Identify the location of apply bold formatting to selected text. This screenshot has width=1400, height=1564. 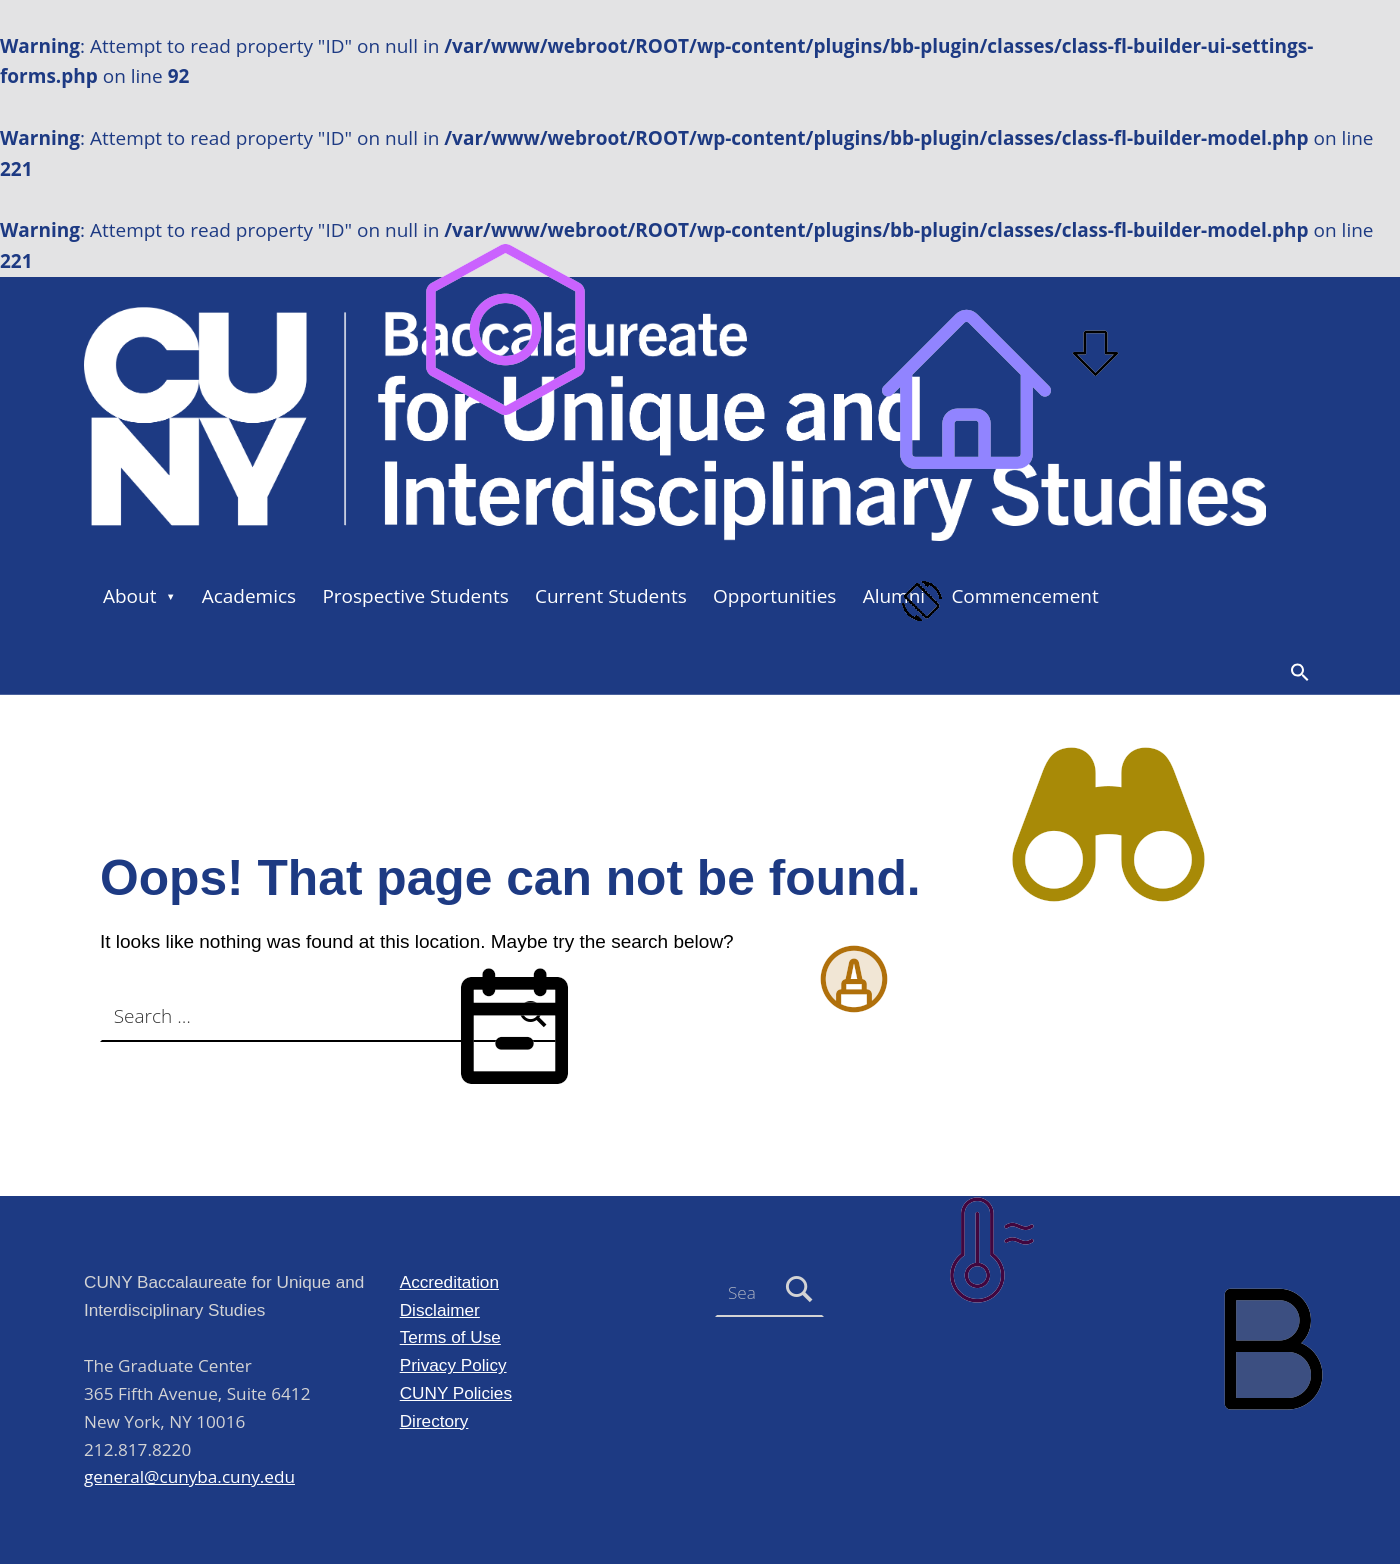
(1265, 1352).